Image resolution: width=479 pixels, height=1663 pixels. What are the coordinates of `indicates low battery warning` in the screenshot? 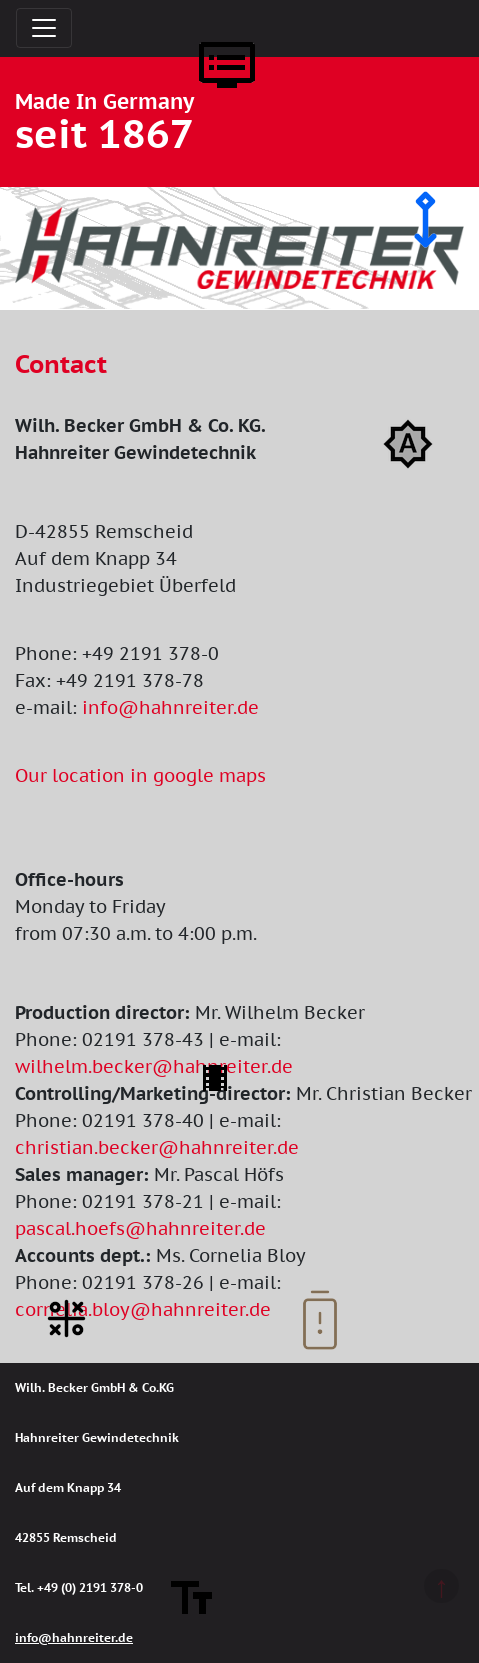 It's located at (320, 1321).